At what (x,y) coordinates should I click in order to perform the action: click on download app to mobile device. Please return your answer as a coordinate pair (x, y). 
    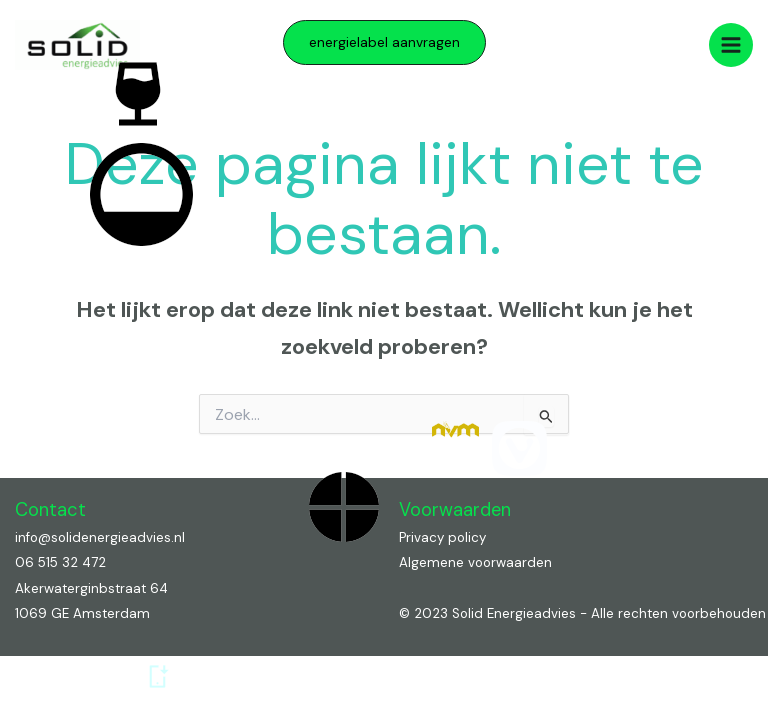
    Looking at the image, I should click on (157, 676).